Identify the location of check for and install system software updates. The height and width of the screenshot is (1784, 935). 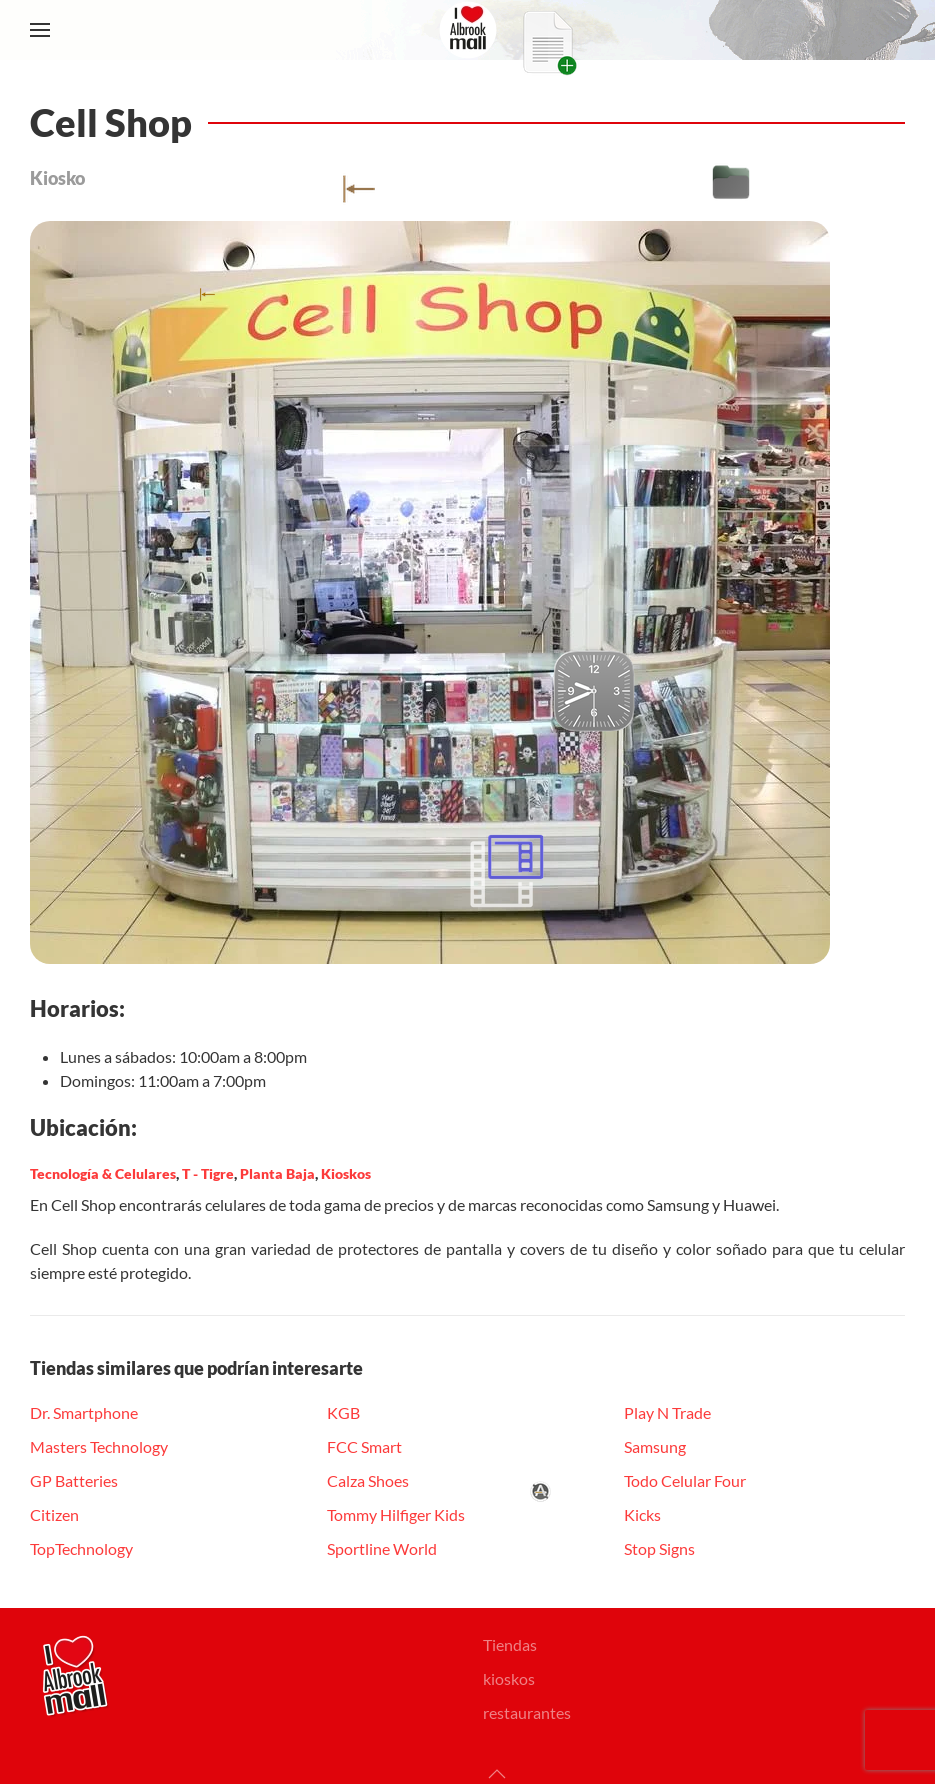
(540, 1491).